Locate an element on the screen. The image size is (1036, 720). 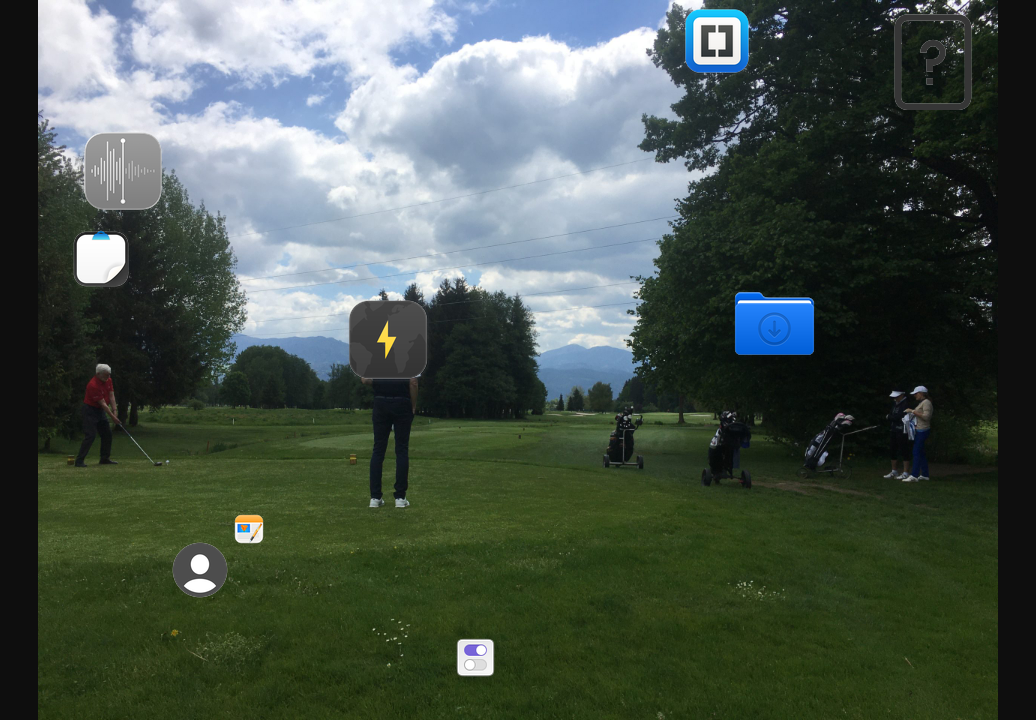
access your downloads folder is located at coordinates (774, 323).